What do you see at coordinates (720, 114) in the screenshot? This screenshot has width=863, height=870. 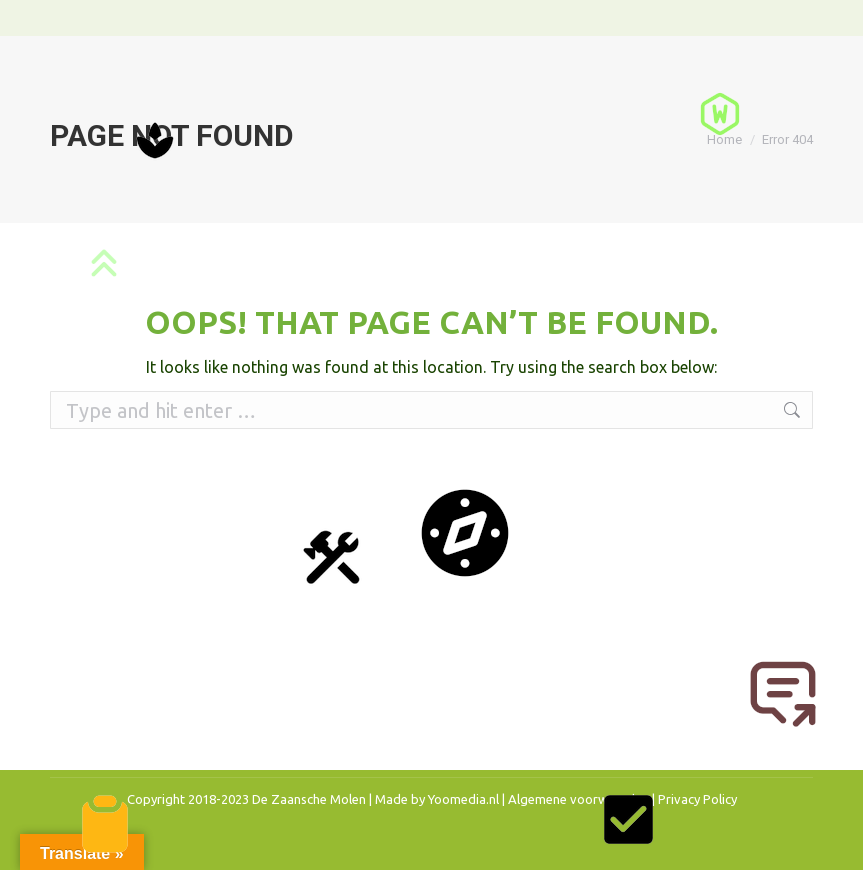 I see `open or access a service starting with "W"` at bounding box center [720, 114].